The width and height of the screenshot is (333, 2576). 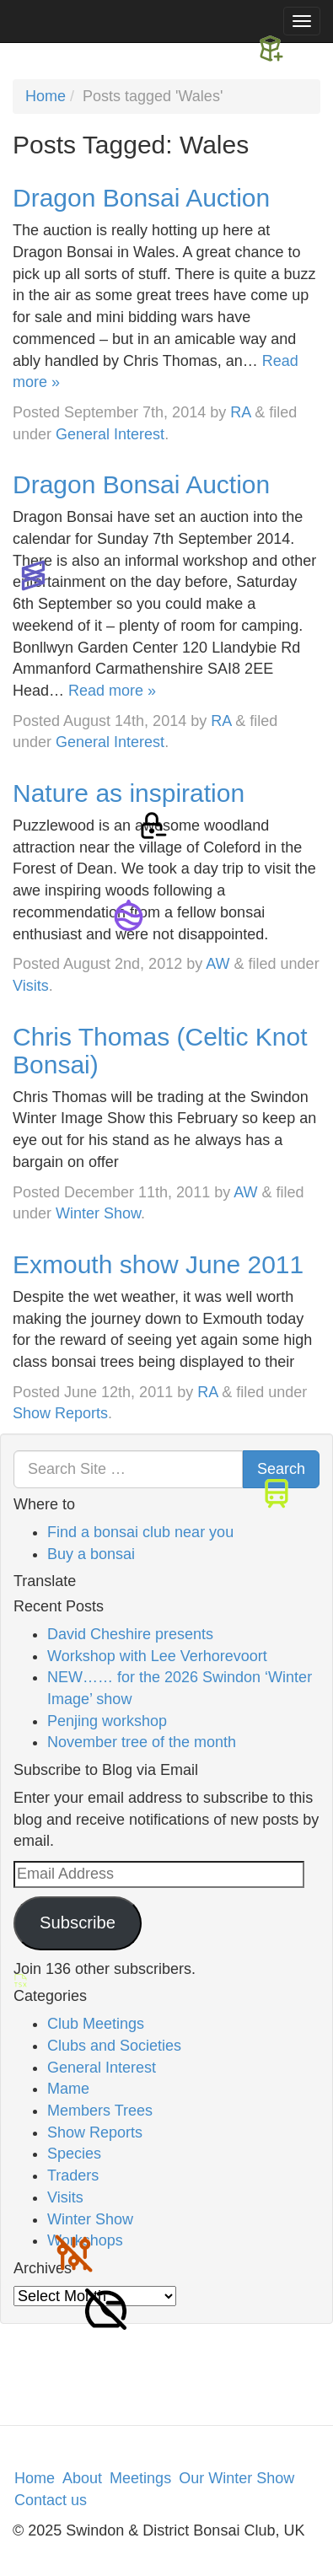 What do you see at coordinates (152, 826) in the screenshot?
I see `remove a security restriction` at bounding box center [152, 826].